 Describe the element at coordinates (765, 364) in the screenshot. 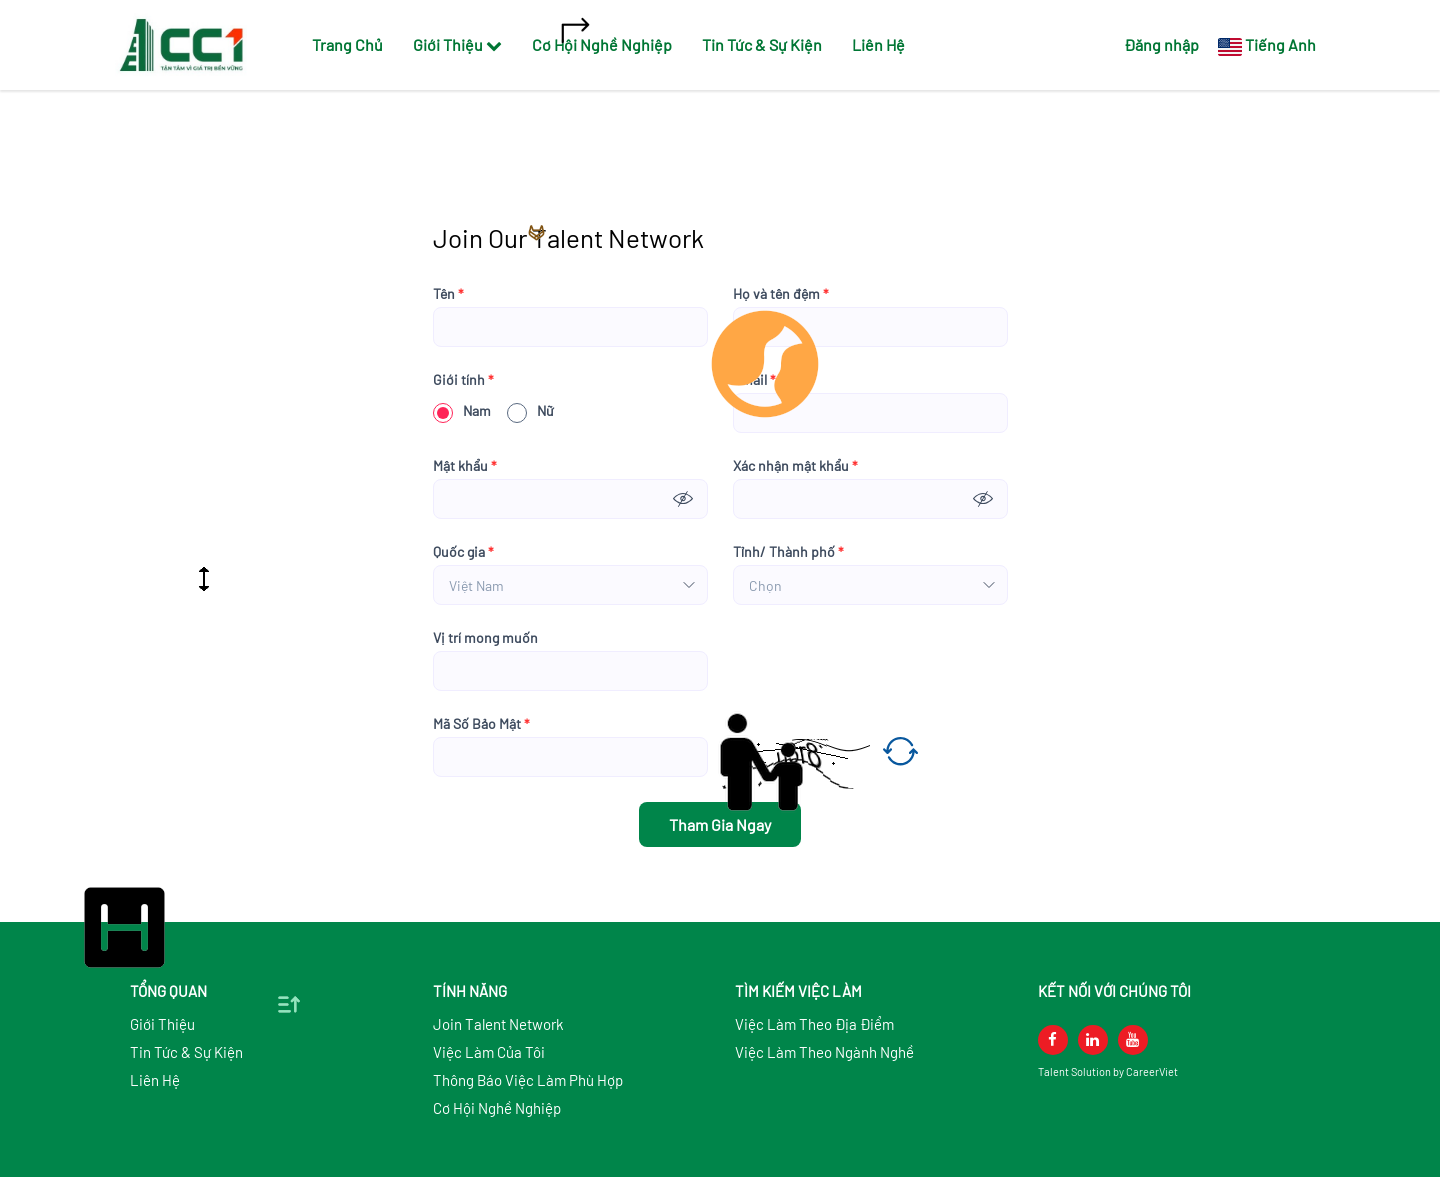

I see `switch to global or worldwide view` at that location.